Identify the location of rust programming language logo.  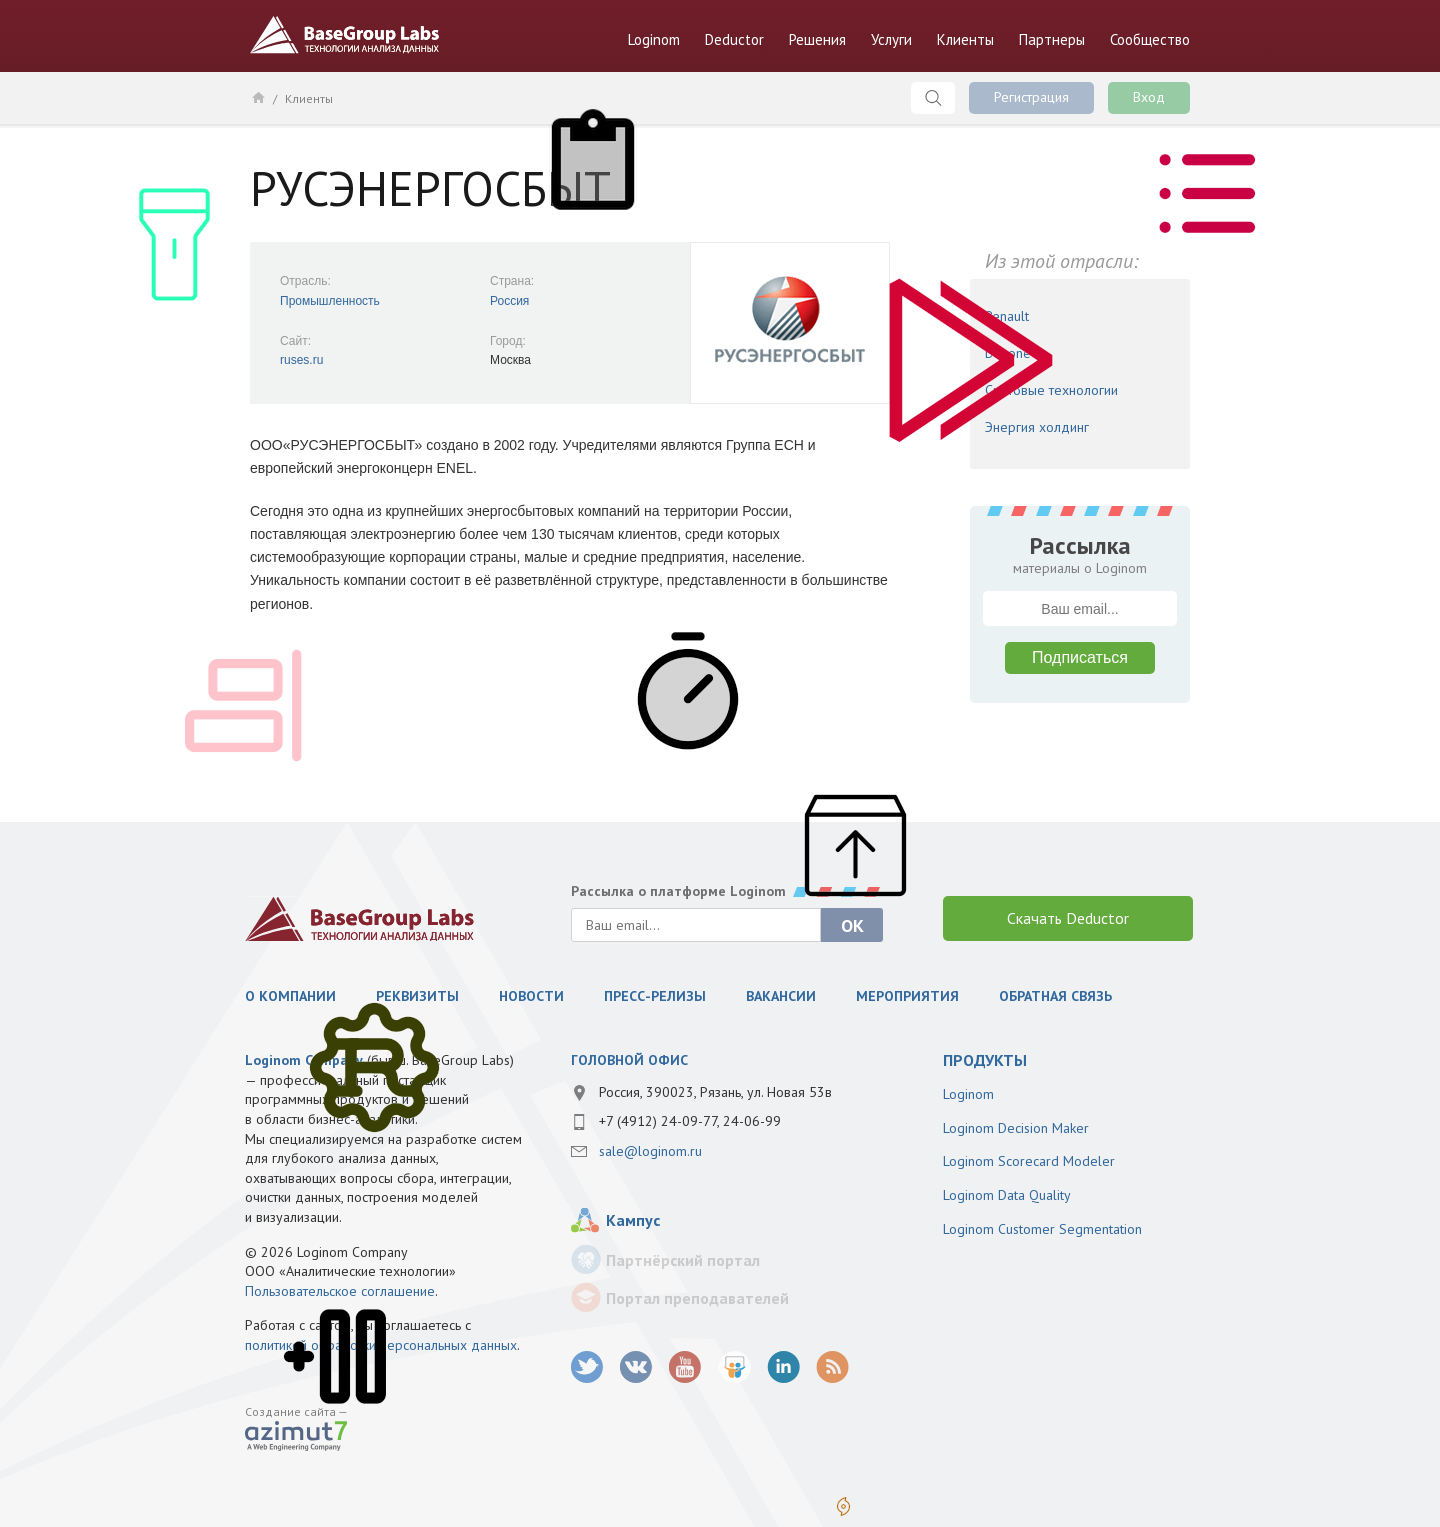
(374, 1067).